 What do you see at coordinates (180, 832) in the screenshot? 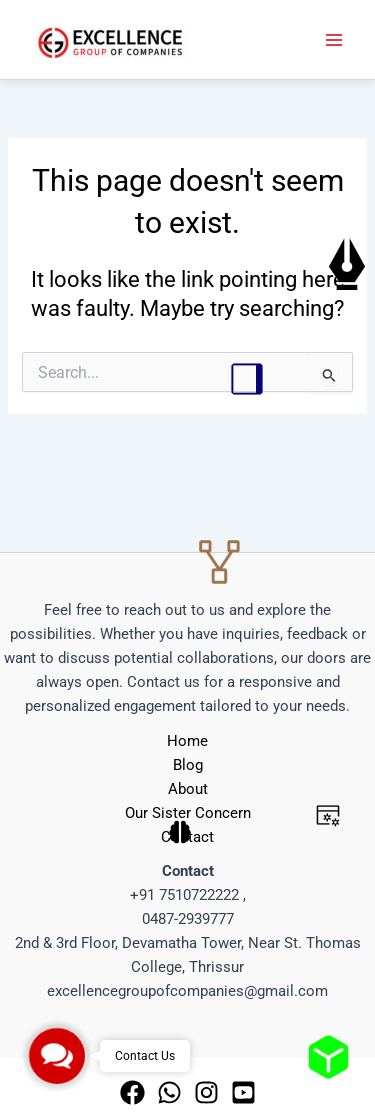
I see `access AI or smart features` at bounding box center [180, 832].